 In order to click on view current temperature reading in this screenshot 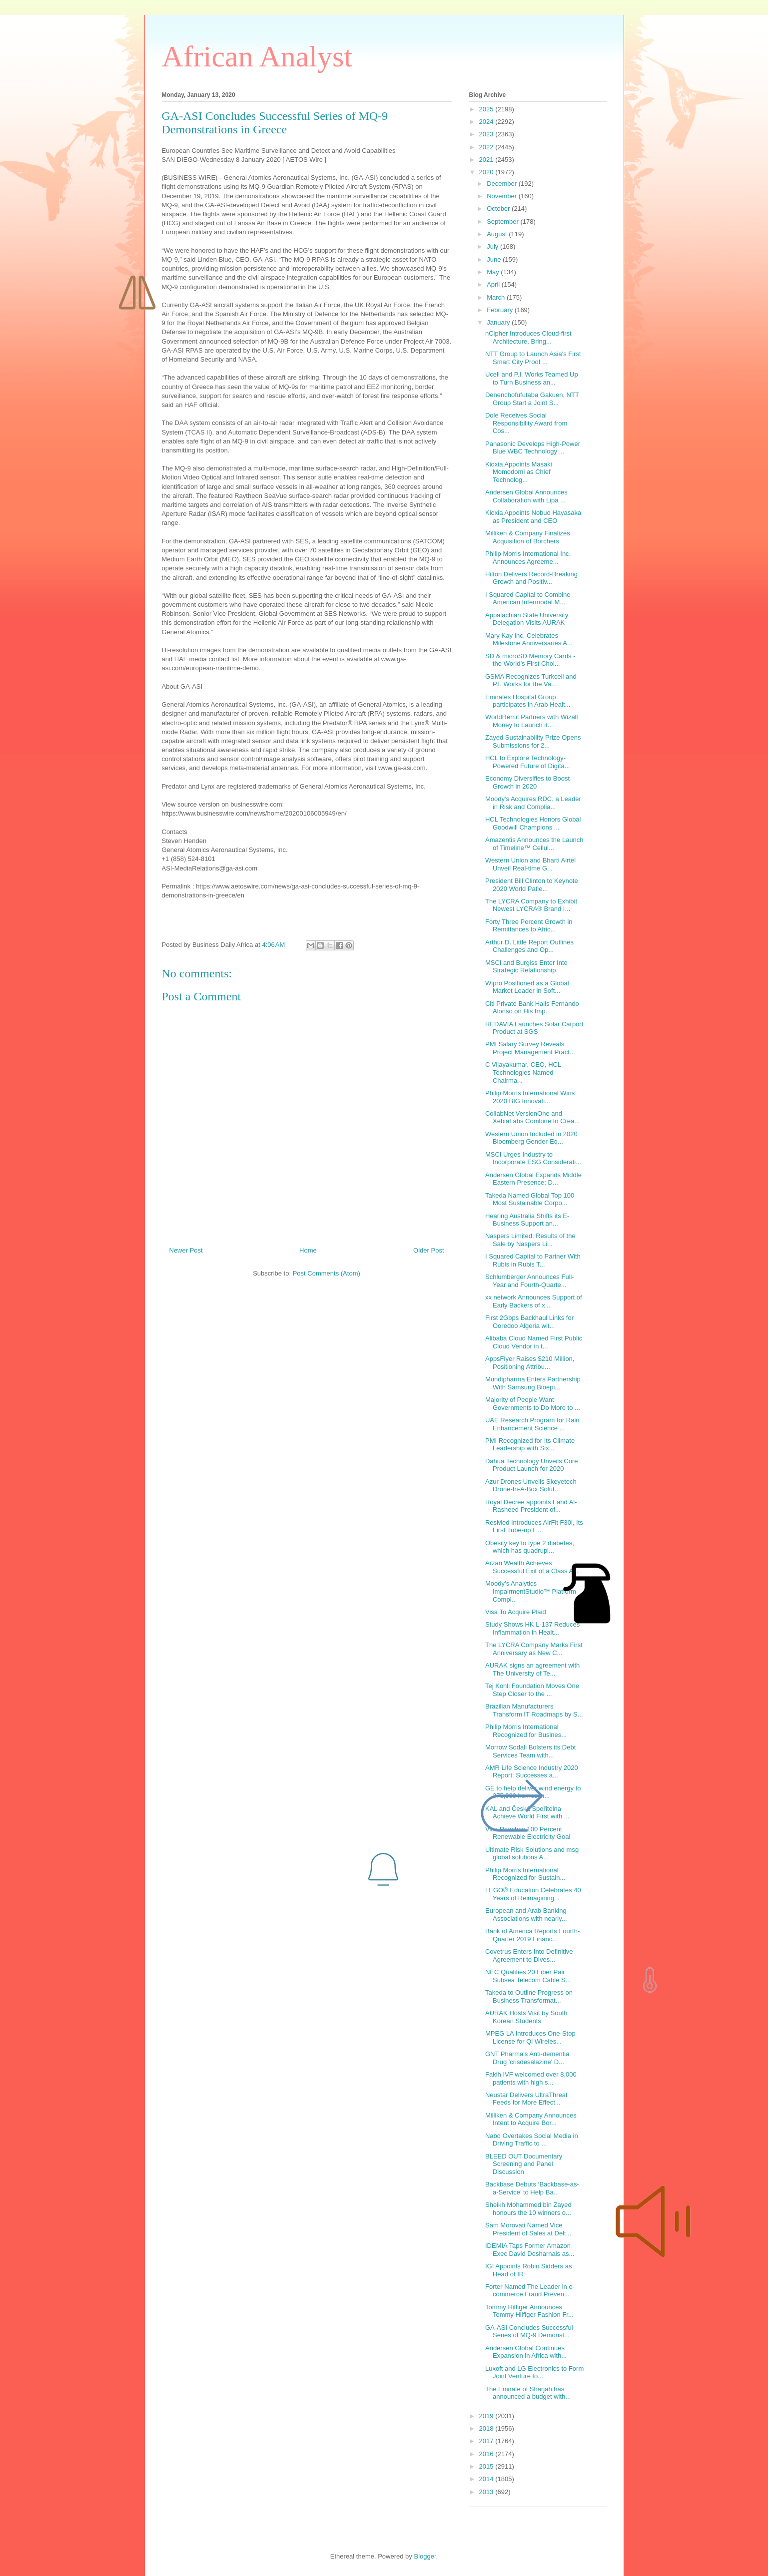, I will do `click(650, 1980)`.